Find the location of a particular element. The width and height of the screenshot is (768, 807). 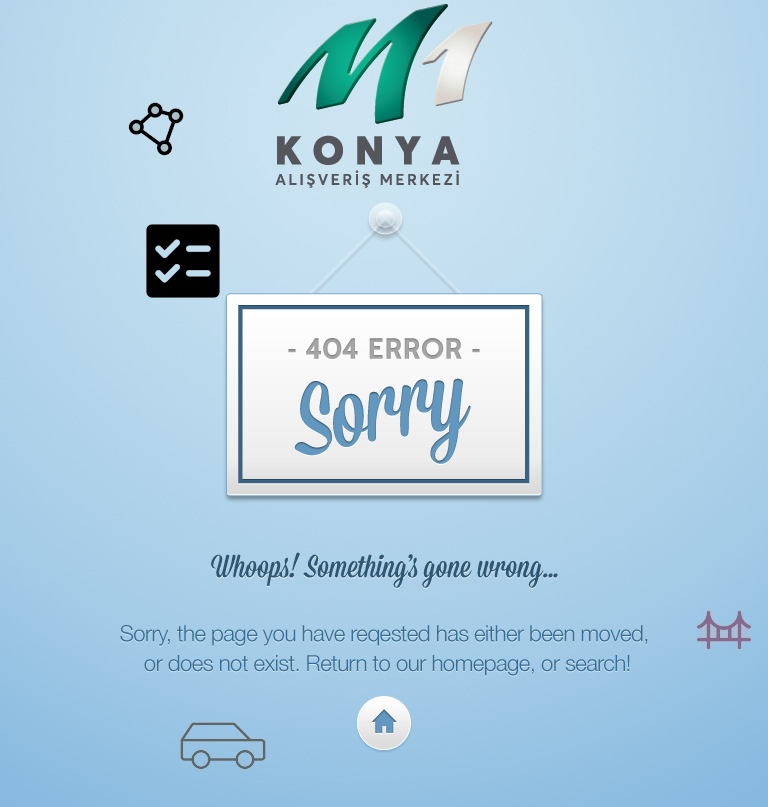

view completed tasks or checklist is located at coordinates (183, 261).